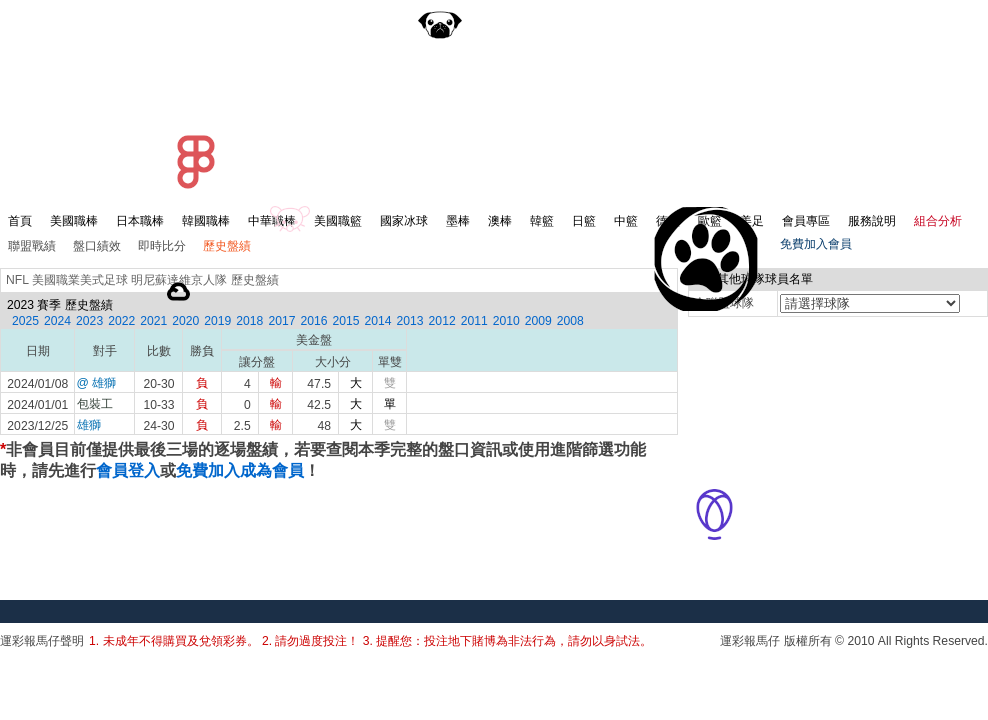 The height and width of the screenshot is (720, 988). I want to click on pug template engine logo, so click(440, 25).